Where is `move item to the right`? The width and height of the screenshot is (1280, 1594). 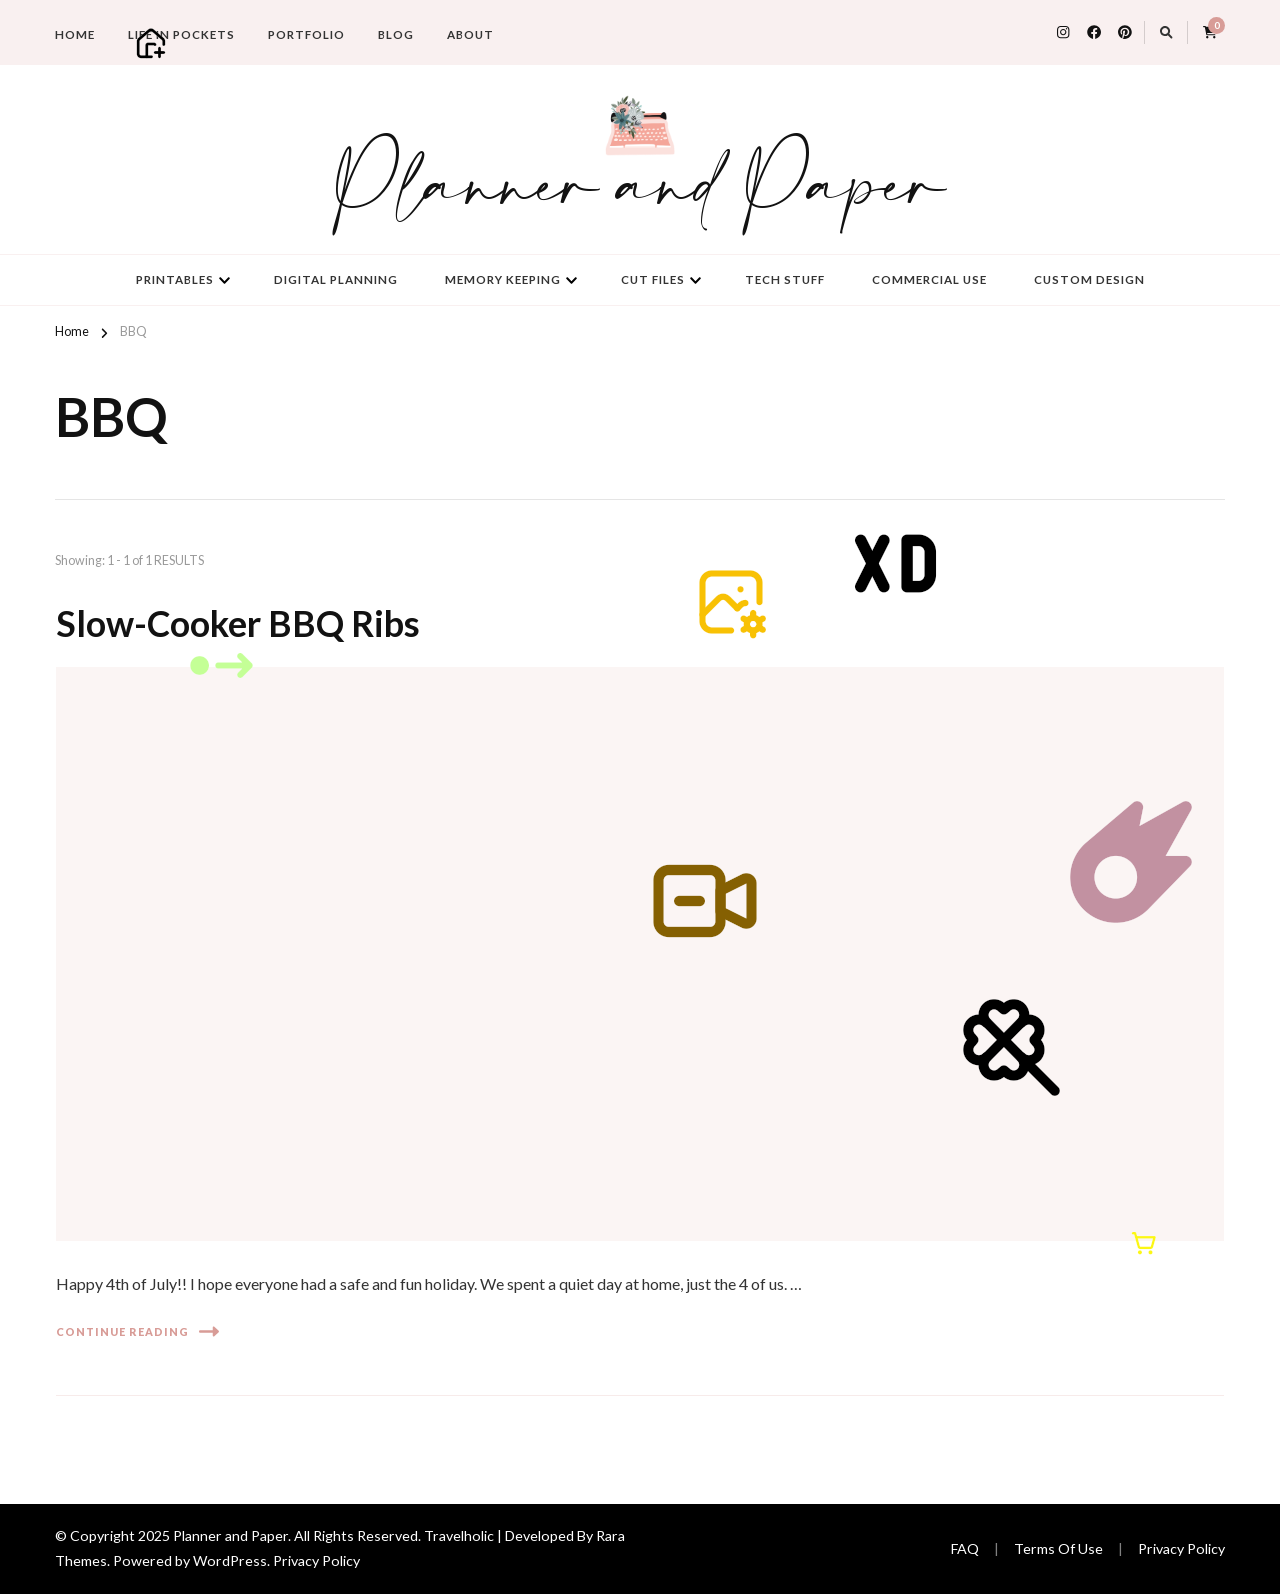
move item to the right is located at coordinates (221, 665).